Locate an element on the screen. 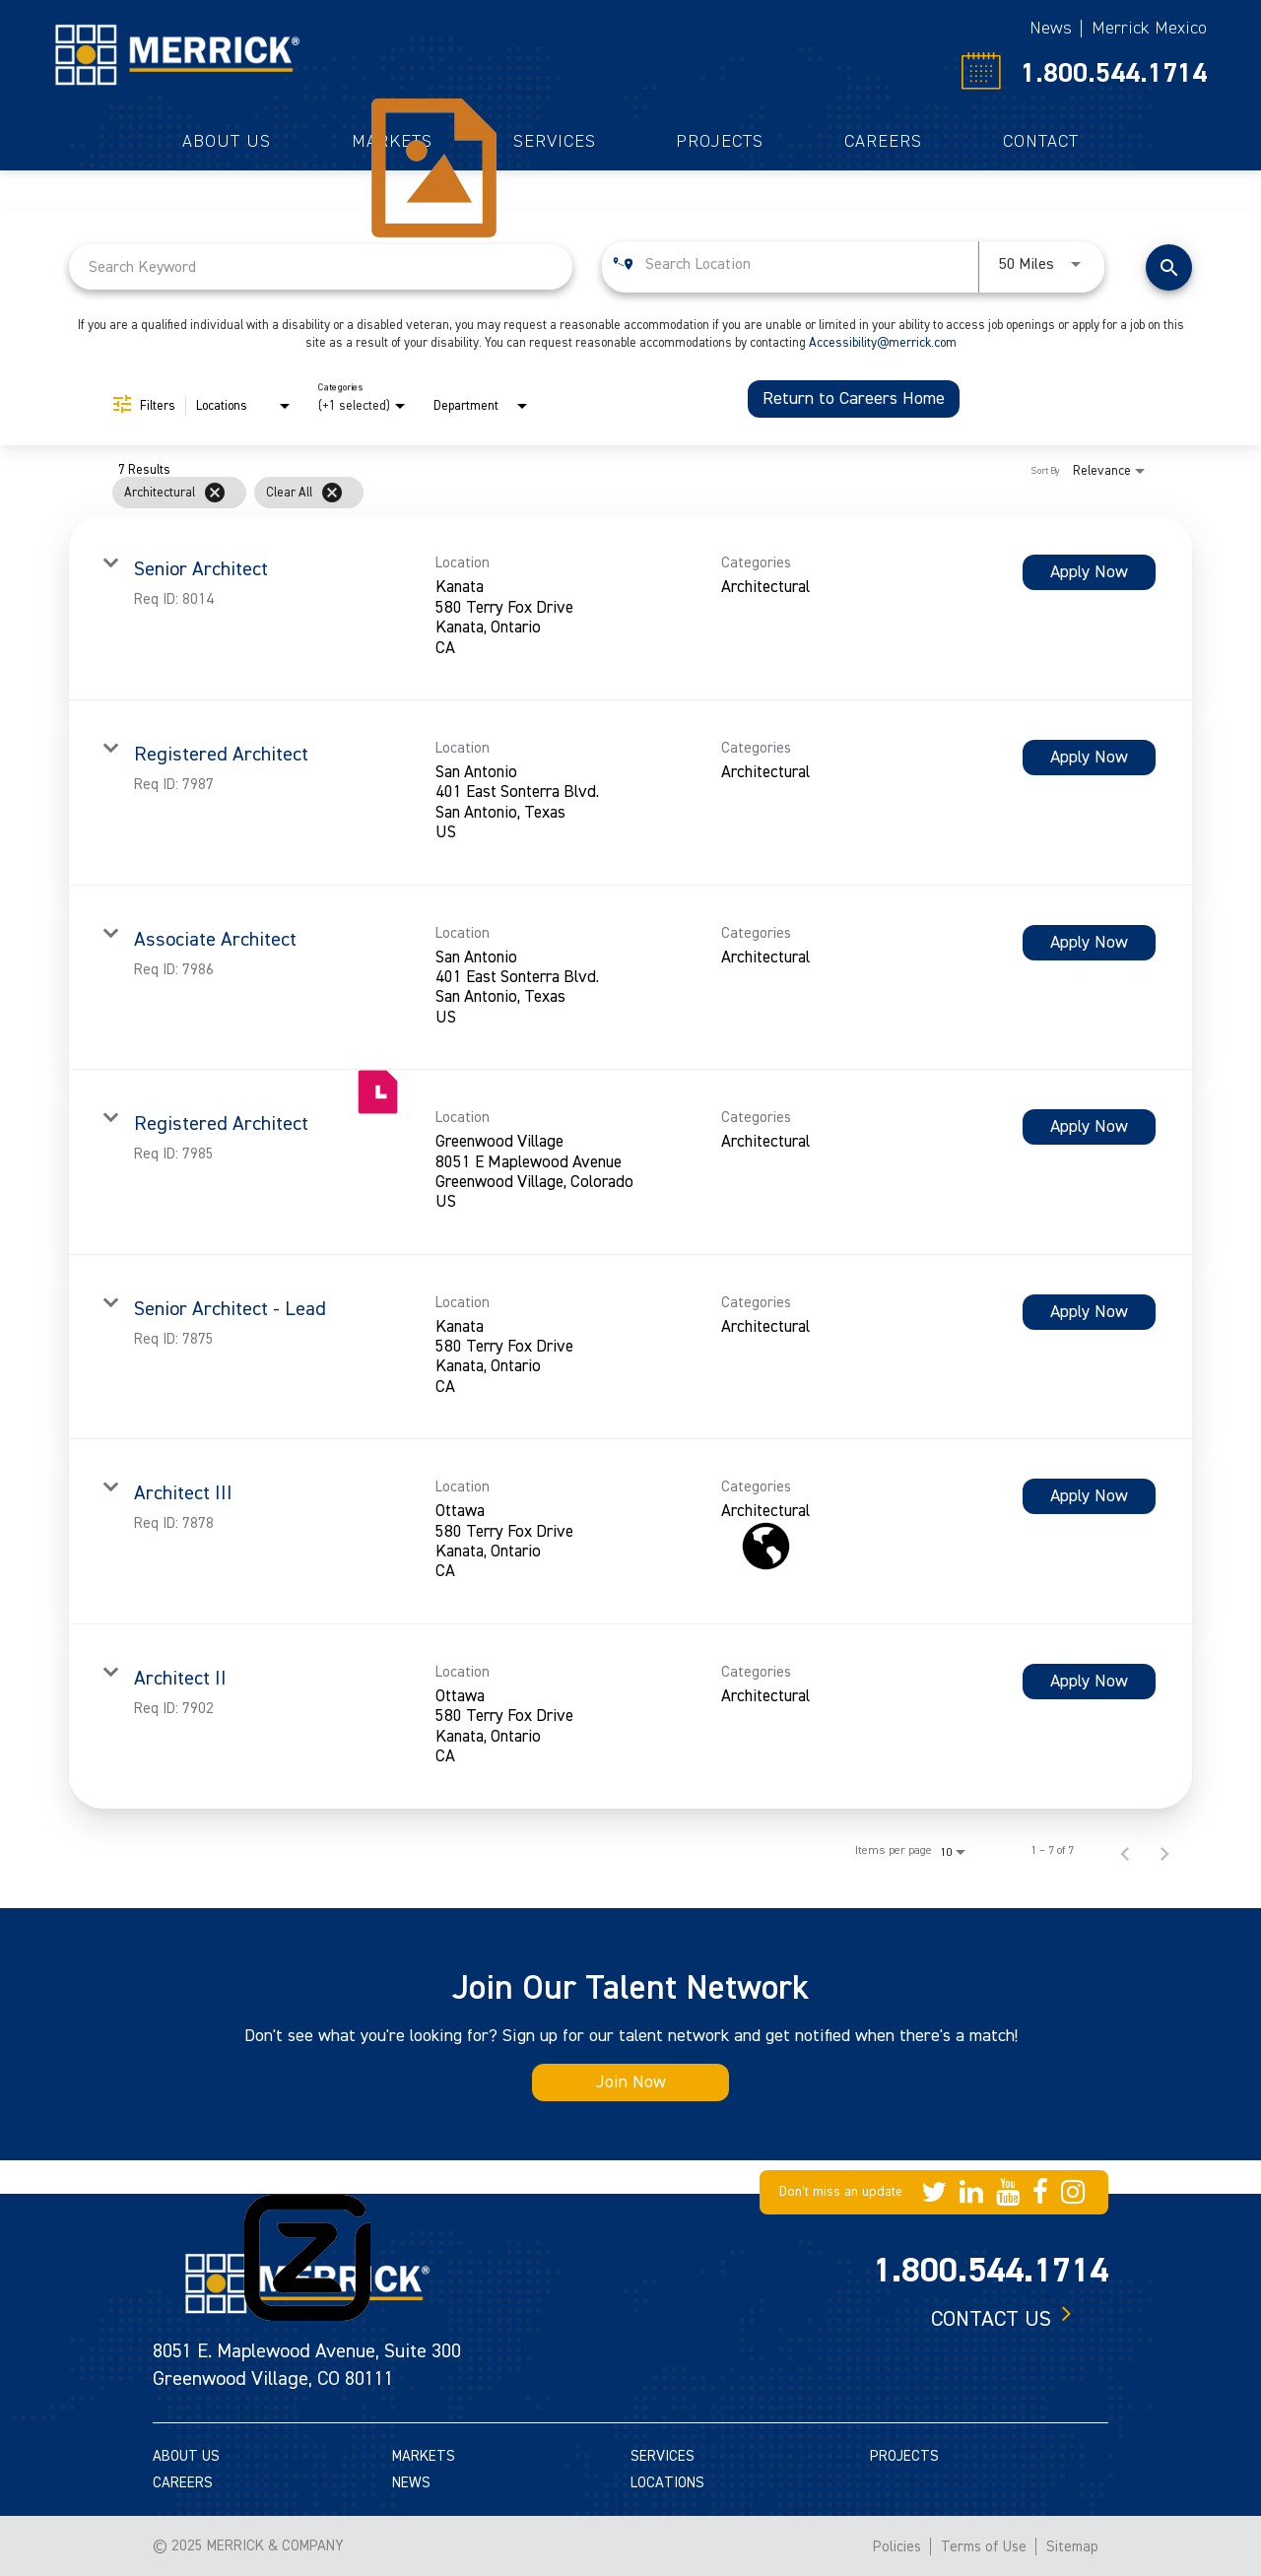 The image size is (1261, 2576). view file version history is located at coordinates (377, 1091).